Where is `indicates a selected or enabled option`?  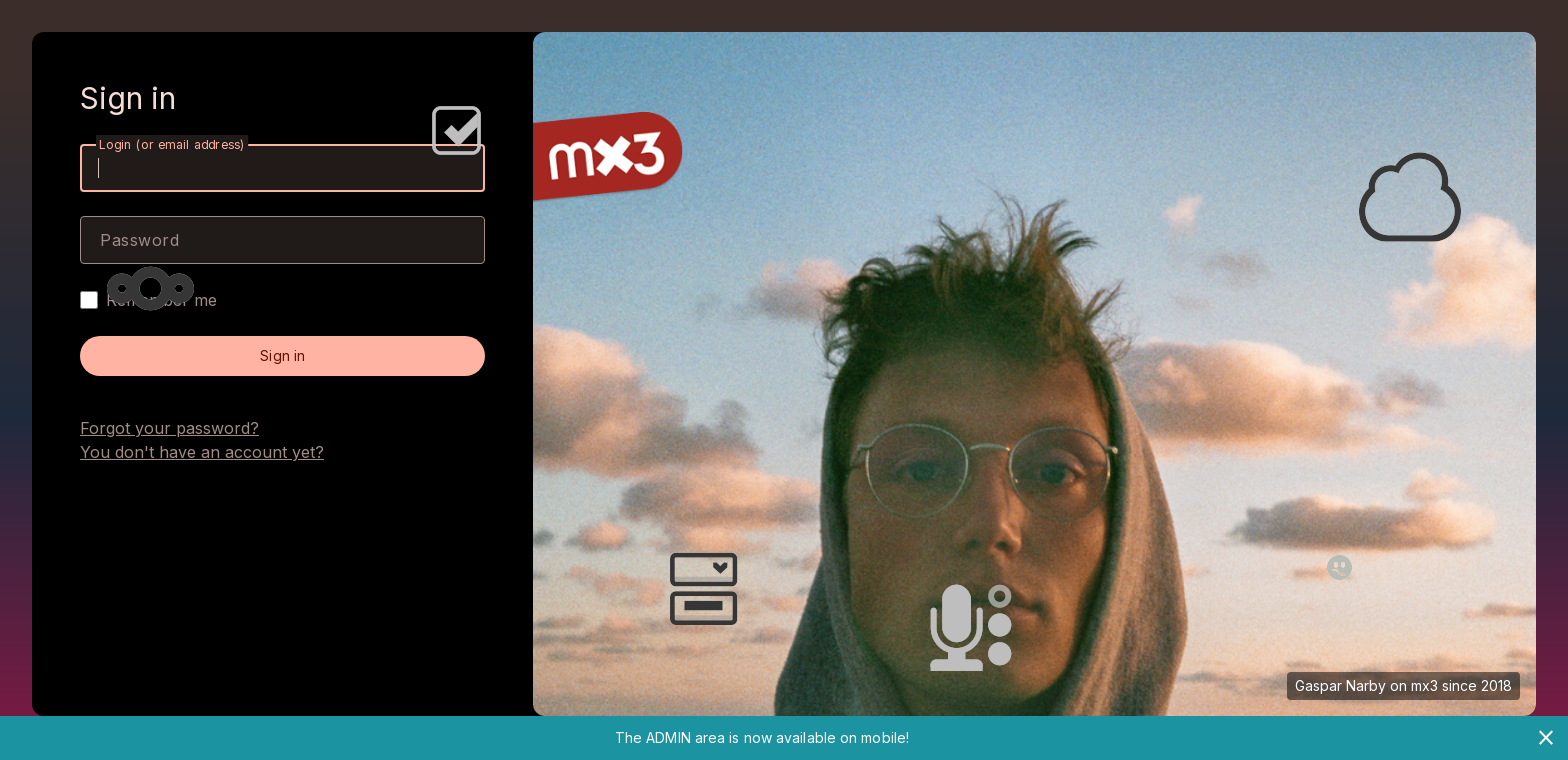 indicates a selected or enabled option is located at coordinates (456, 130).